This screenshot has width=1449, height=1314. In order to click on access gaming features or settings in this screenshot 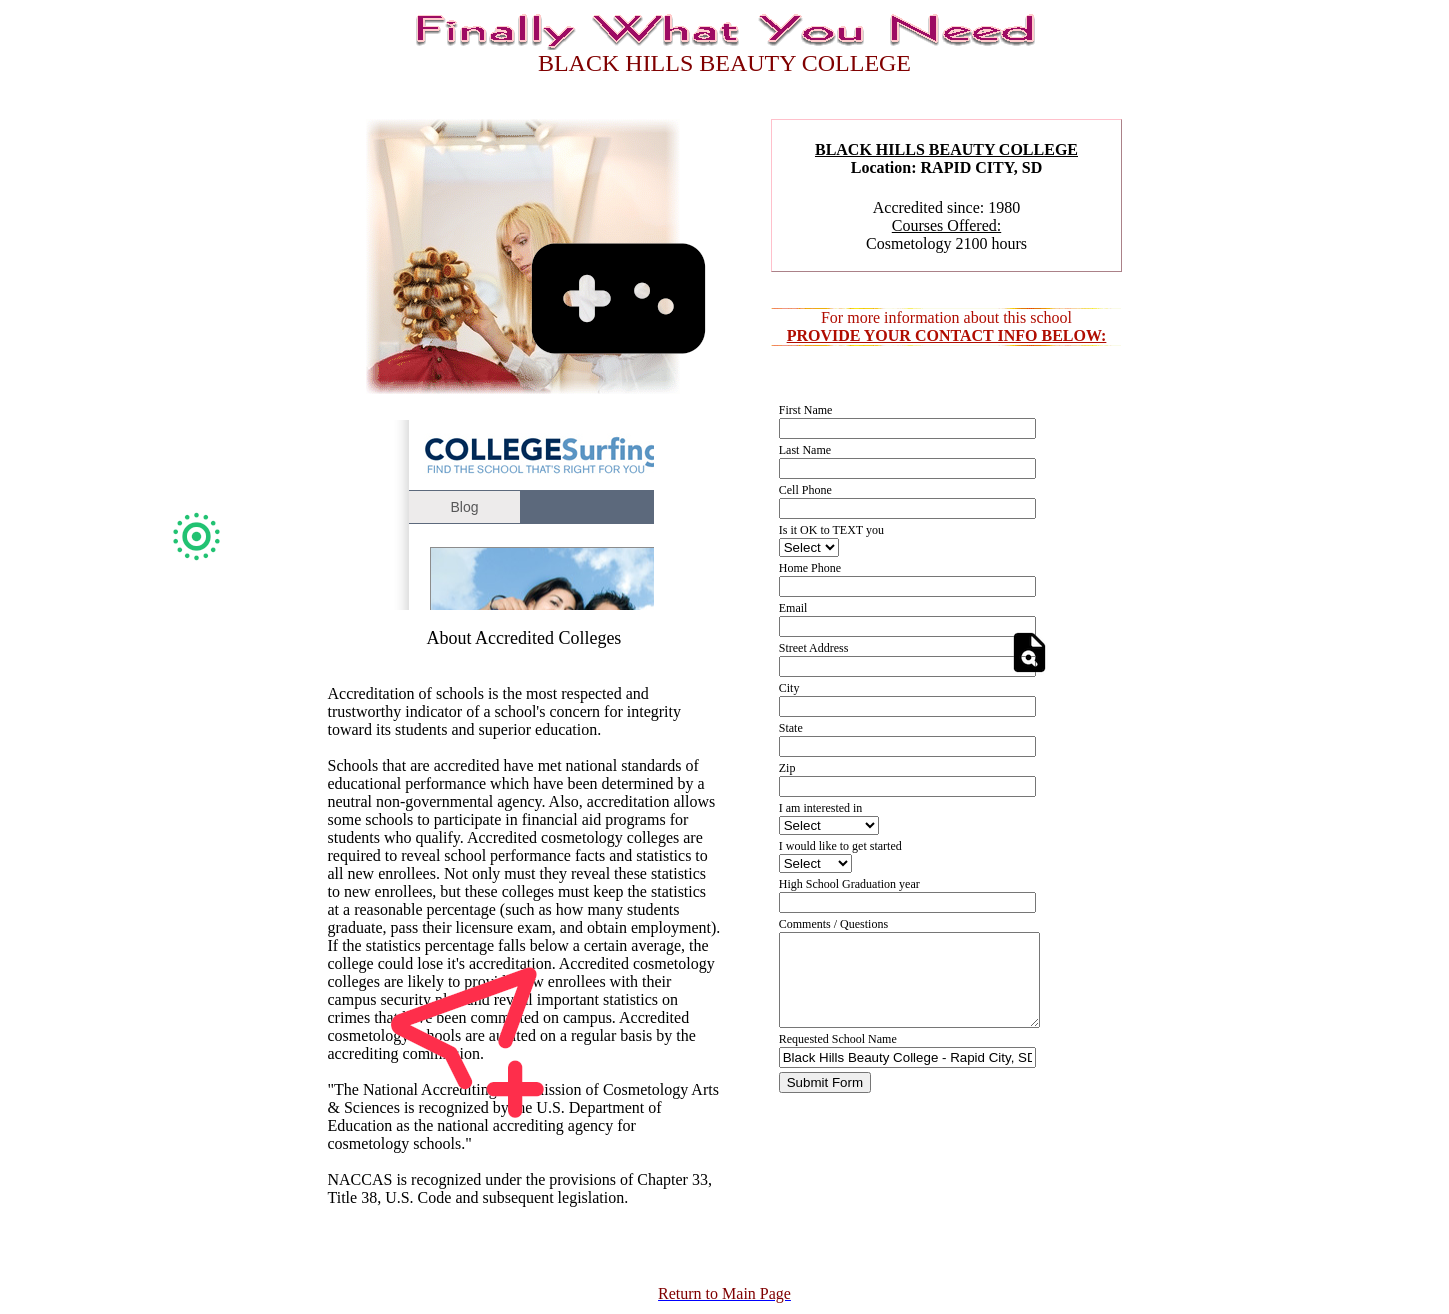, I will do `click(618, 298)`.